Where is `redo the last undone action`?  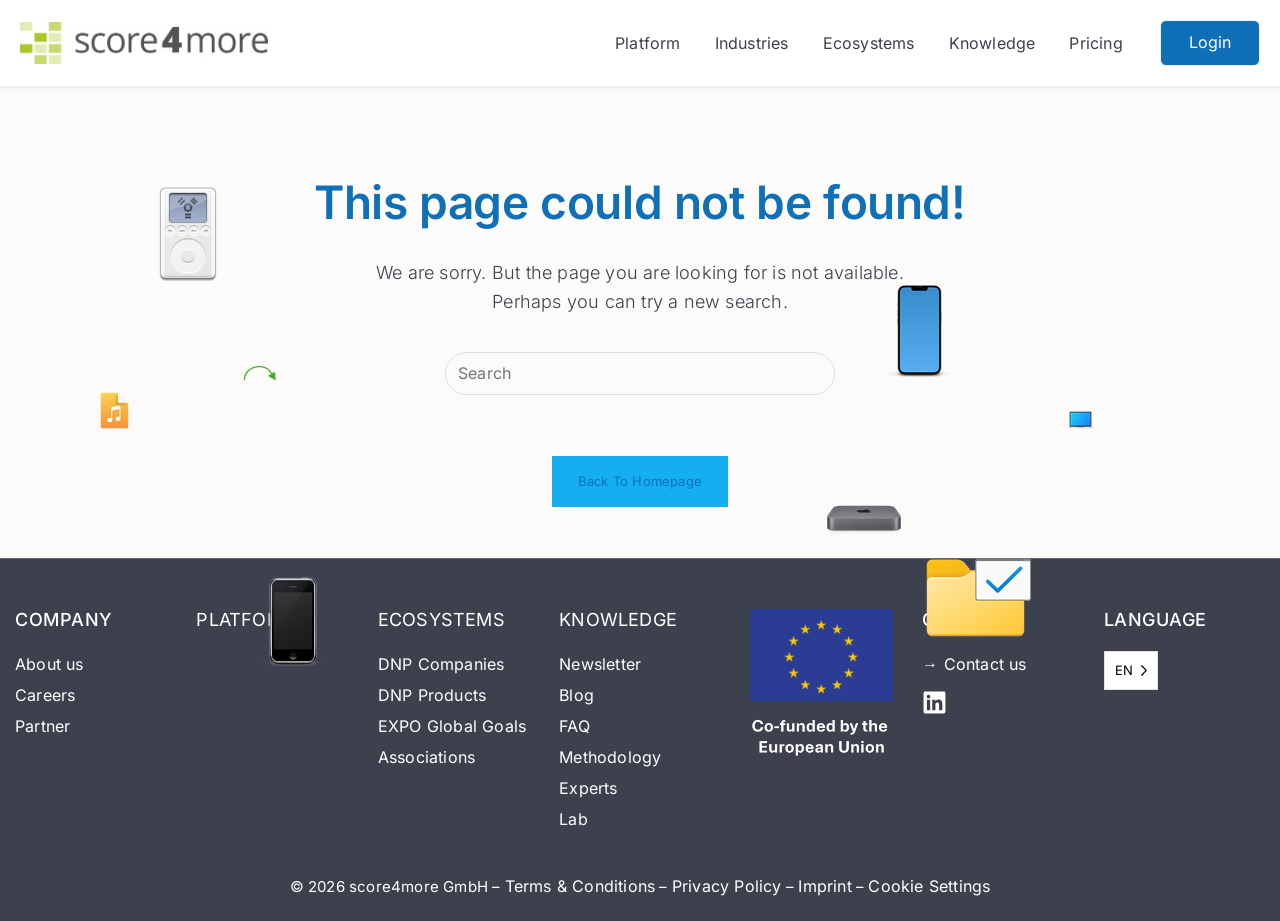
redo the last undone action is located at coordinates (260, 373).